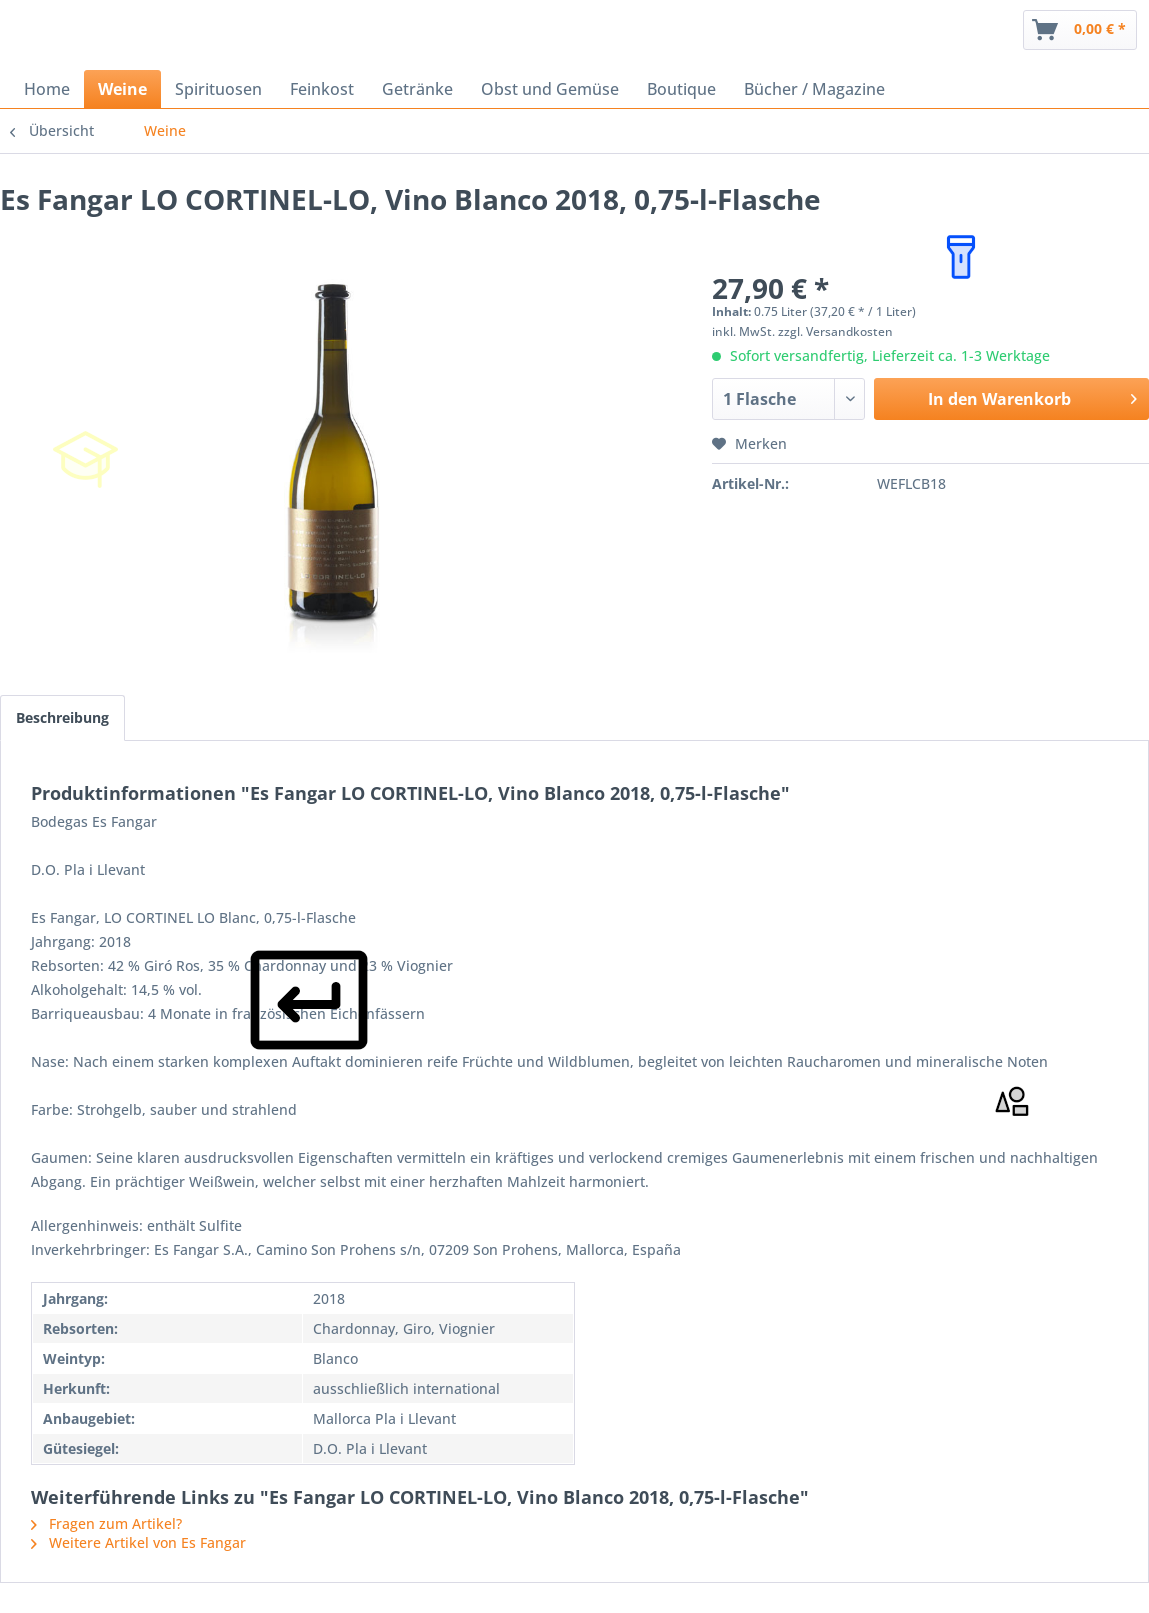  I want to click on toggle flashlight on/off, so click(961, 257).